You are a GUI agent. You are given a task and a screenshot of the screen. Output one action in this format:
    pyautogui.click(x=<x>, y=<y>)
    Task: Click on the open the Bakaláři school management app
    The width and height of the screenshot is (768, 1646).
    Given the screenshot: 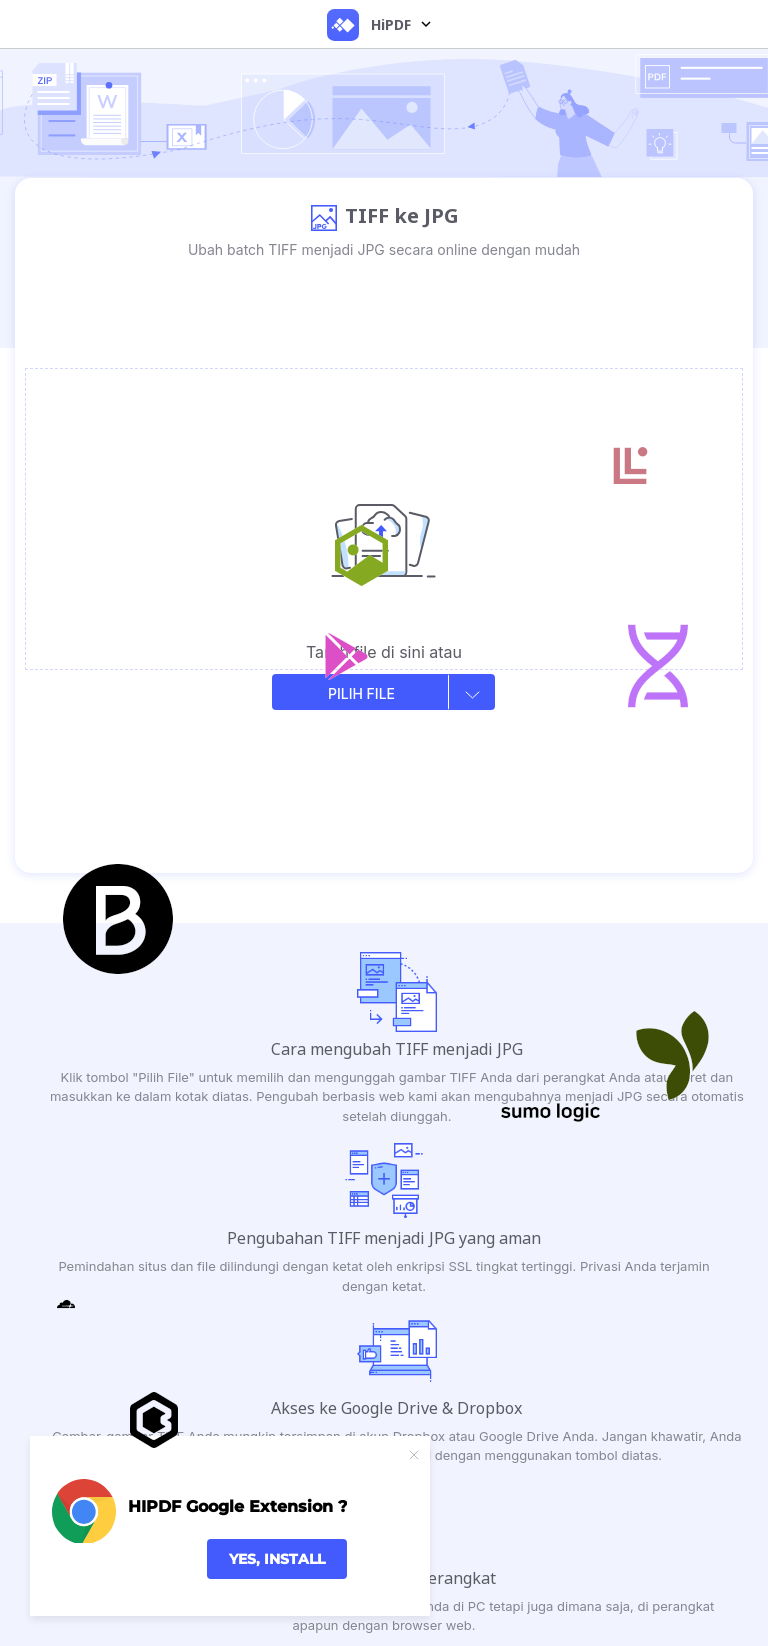 What is the action you would take?
    pyautogui.click(x=154, y=1420)
    